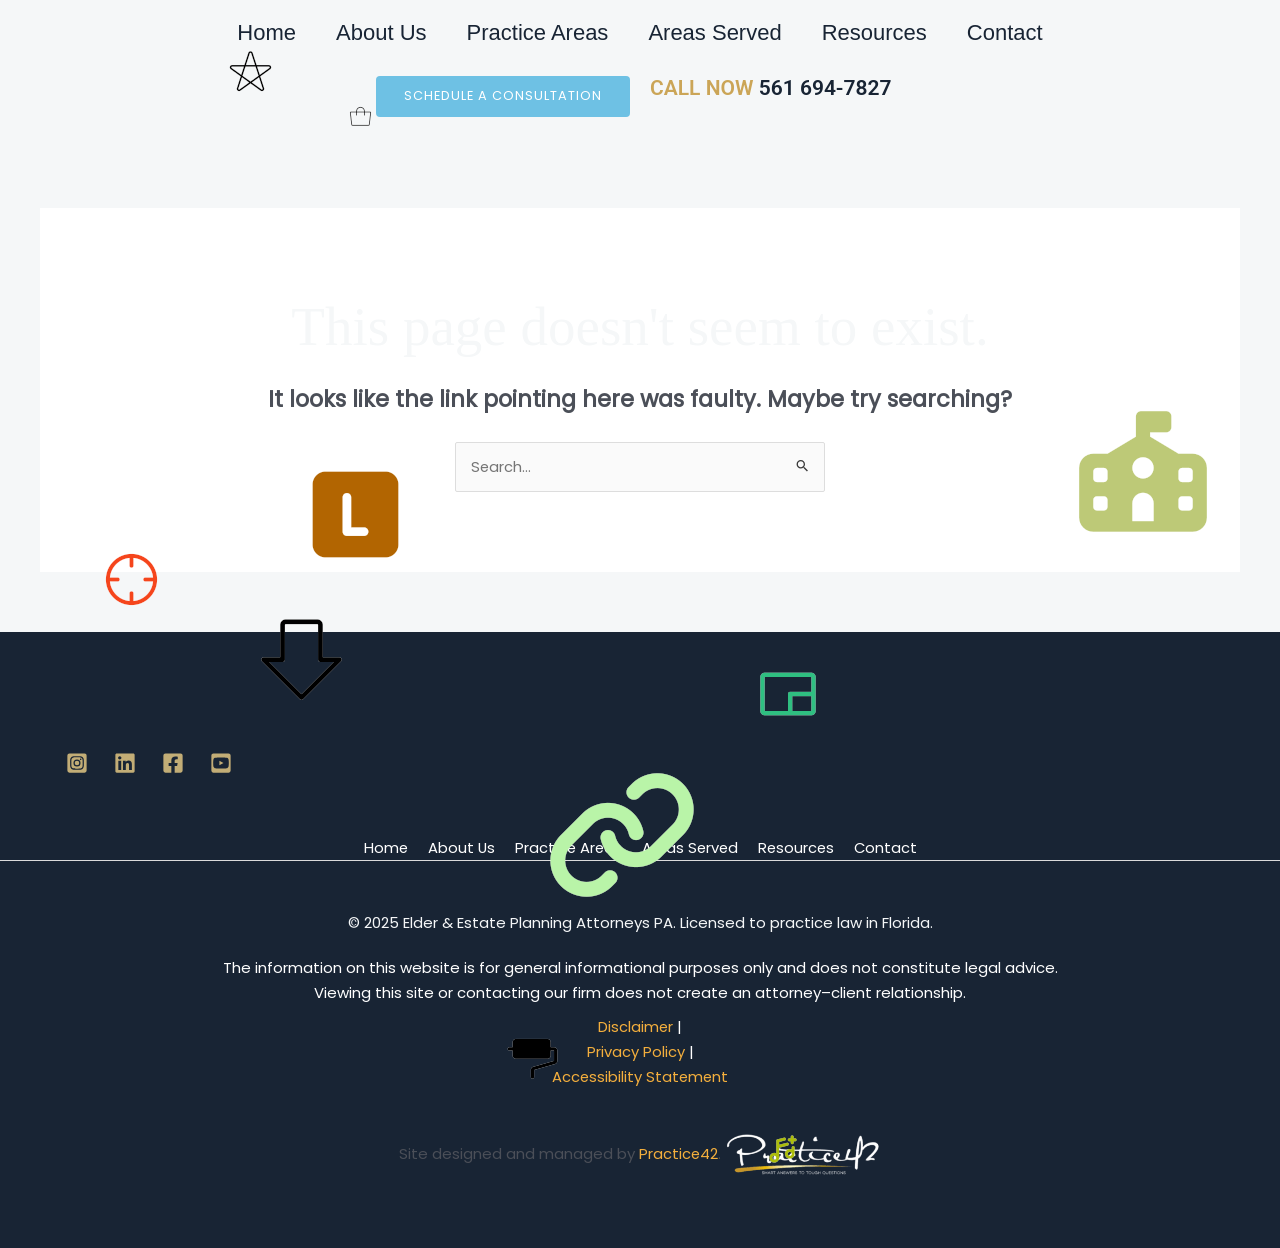  Describe the element at coordinates (301, 656) in the screenshot. I see `download a file or content` at that location.